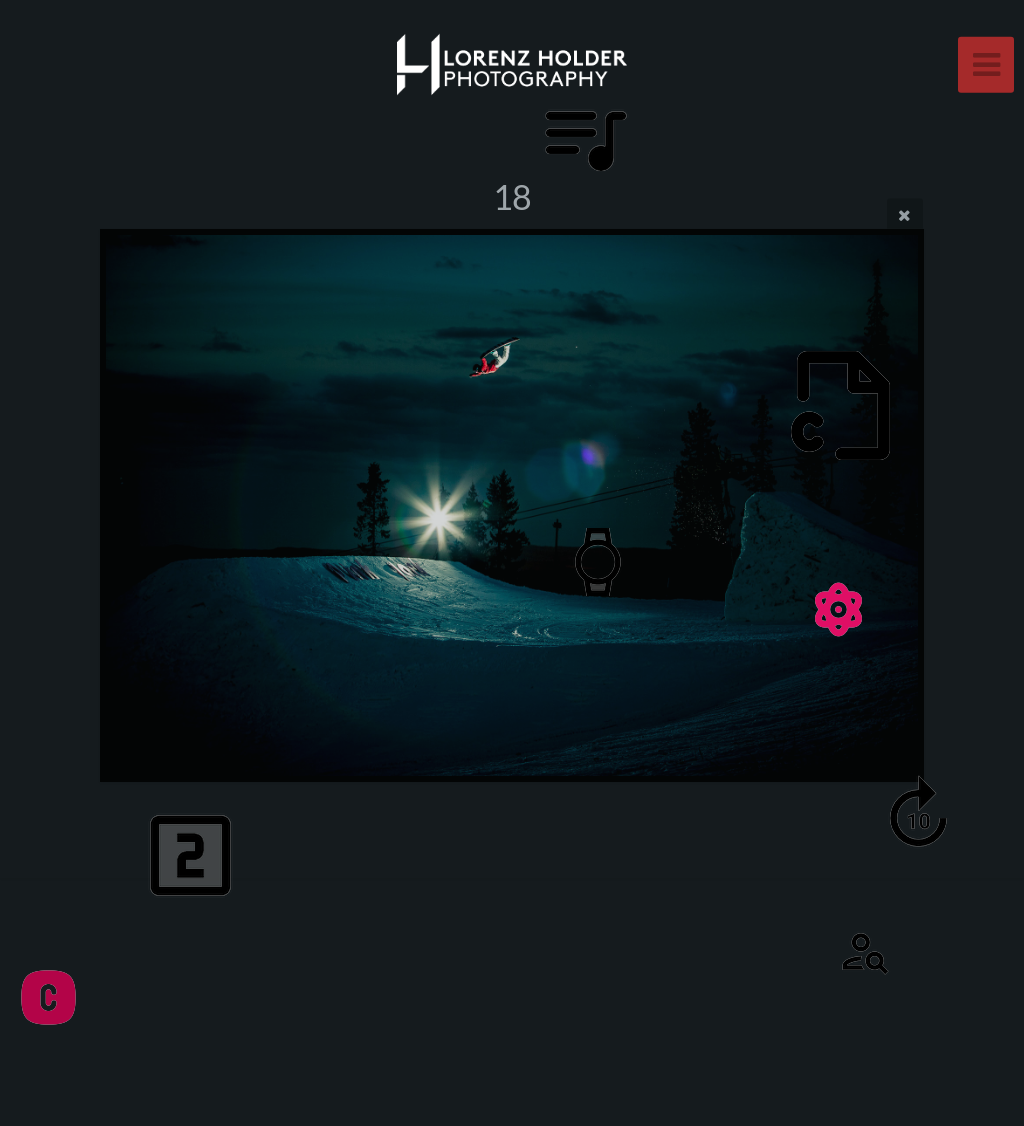  I want to click on access smartwatch settings or companion app, so click(598, 562).